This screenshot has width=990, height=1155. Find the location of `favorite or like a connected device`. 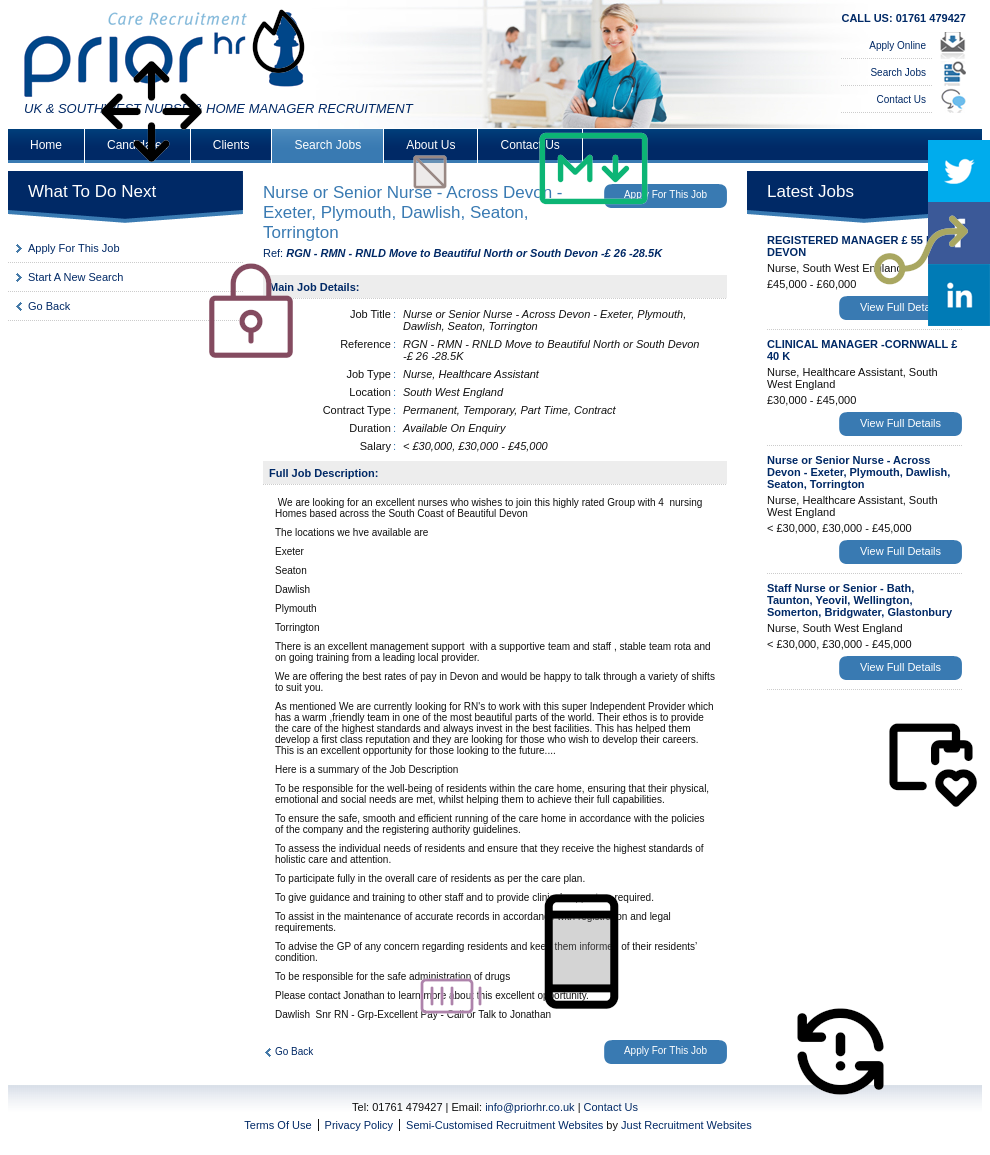

favorite or like a connected device is located at coordinates (931, 761).